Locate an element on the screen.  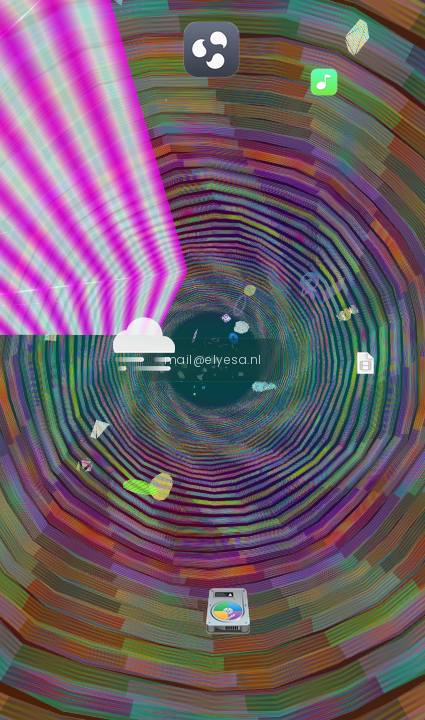
indicates foggy weather conditions is located at coordinates (144, 344).